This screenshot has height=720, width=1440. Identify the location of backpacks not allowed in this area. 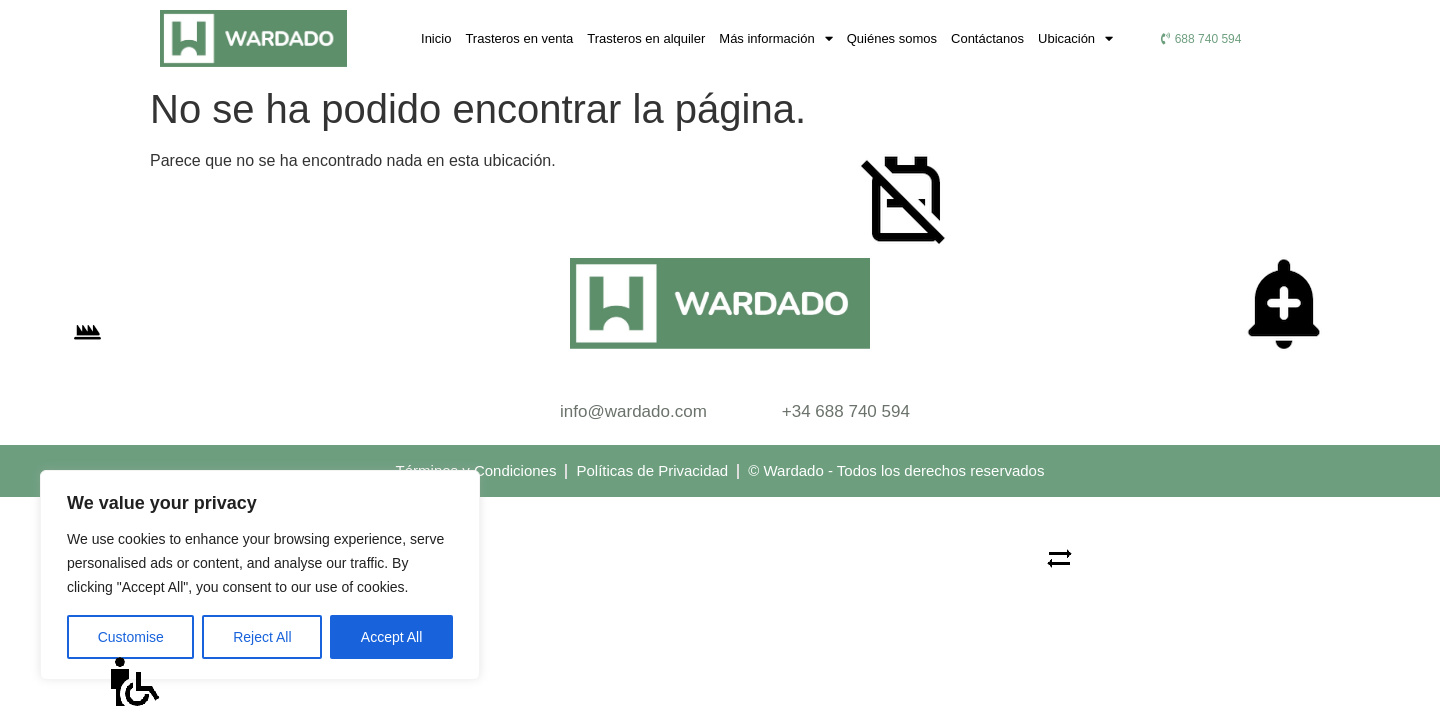
(906, 199).